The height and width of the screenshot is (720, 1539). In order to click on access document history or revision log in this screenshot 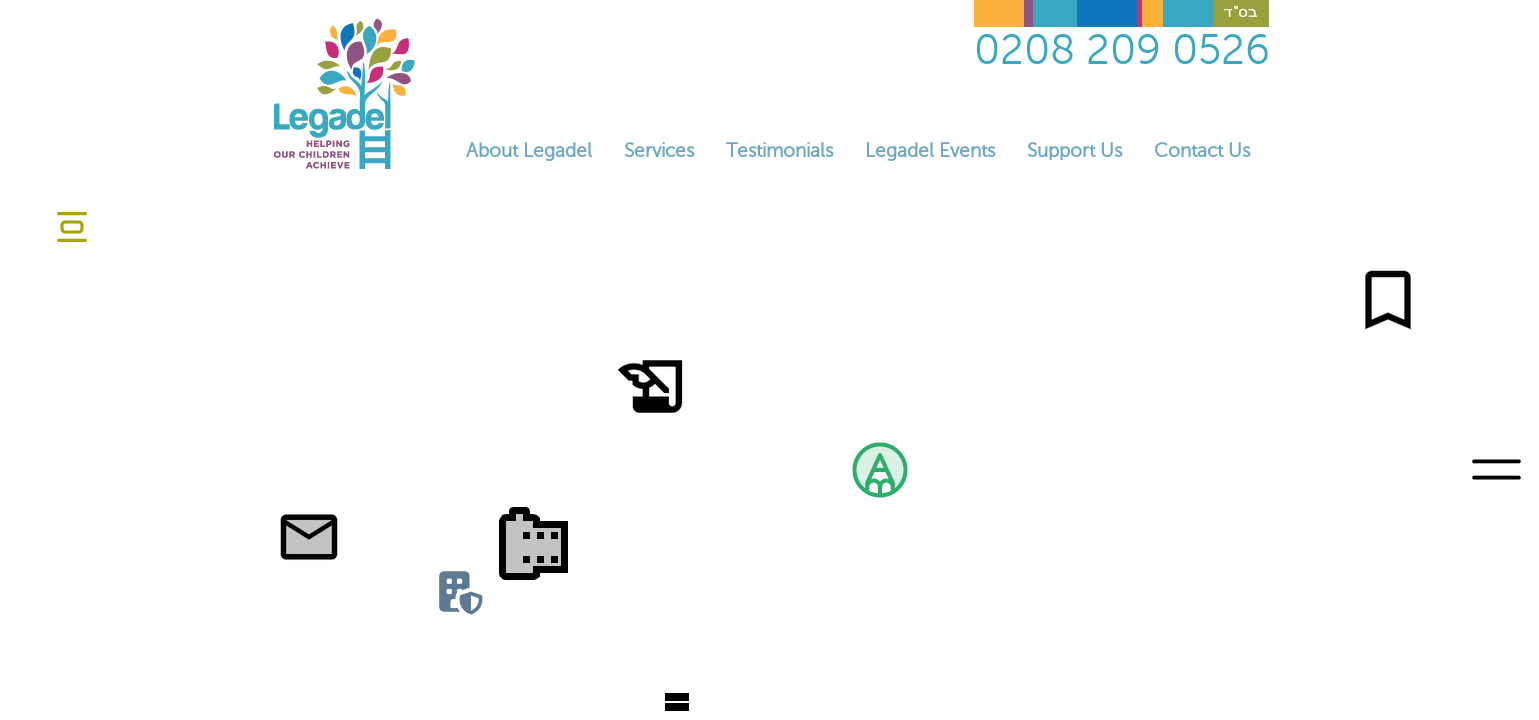, I will do `click(652, 386)`.